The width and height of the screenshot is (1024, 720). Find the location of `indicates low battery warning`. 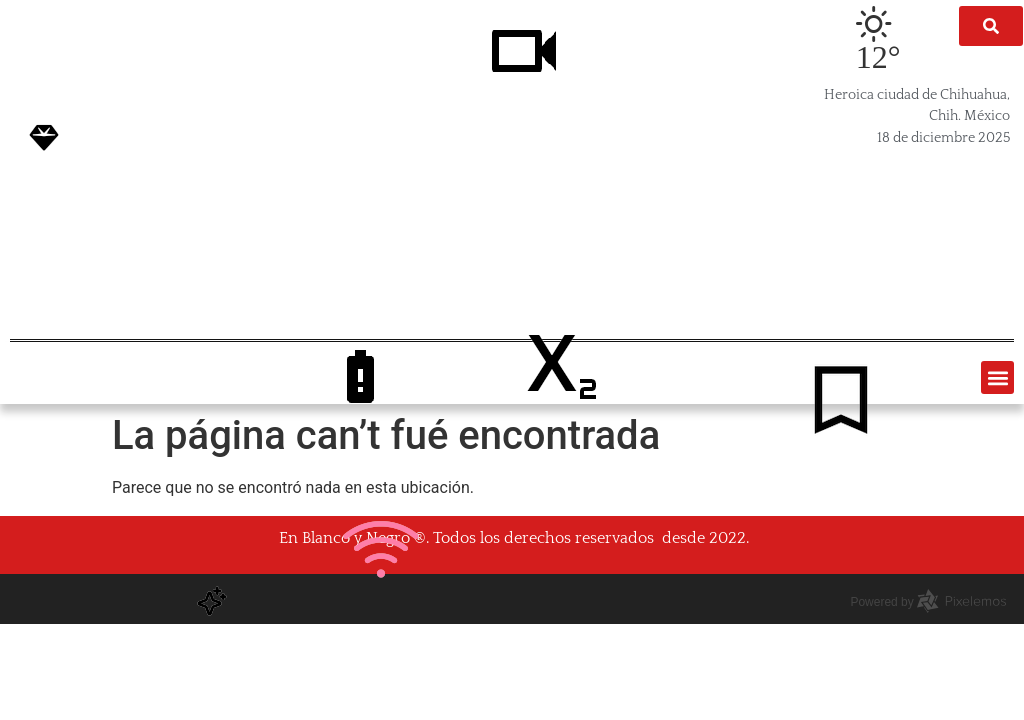

indicates low battery warning is located at coordinates (360, 376).